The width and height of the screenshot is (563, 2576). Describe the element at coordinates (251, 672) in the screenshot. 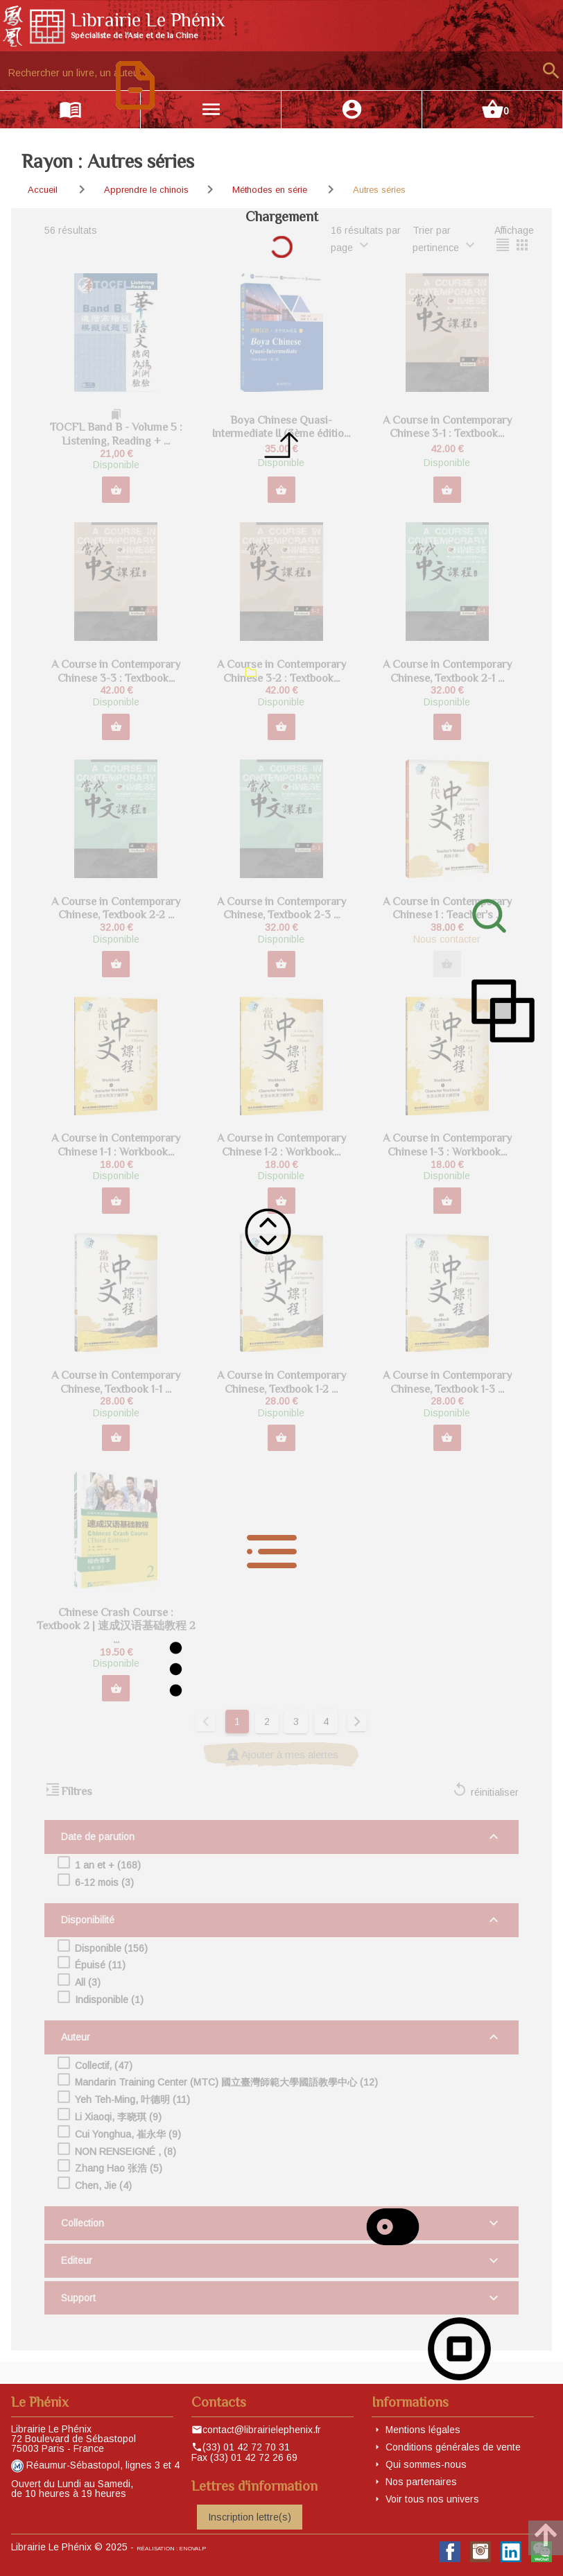

I see `open file folder` at that location.